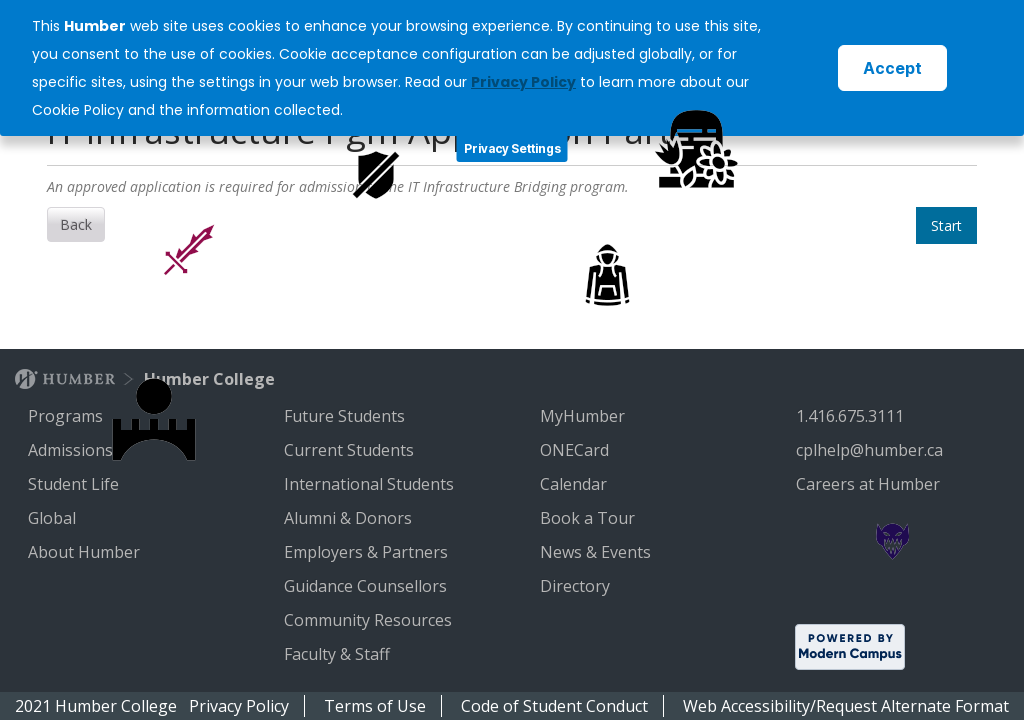  What do you see at coordinates (892, 541) in the screenshot?
I see `select imp or demon character` at bounding box center [892, 541].